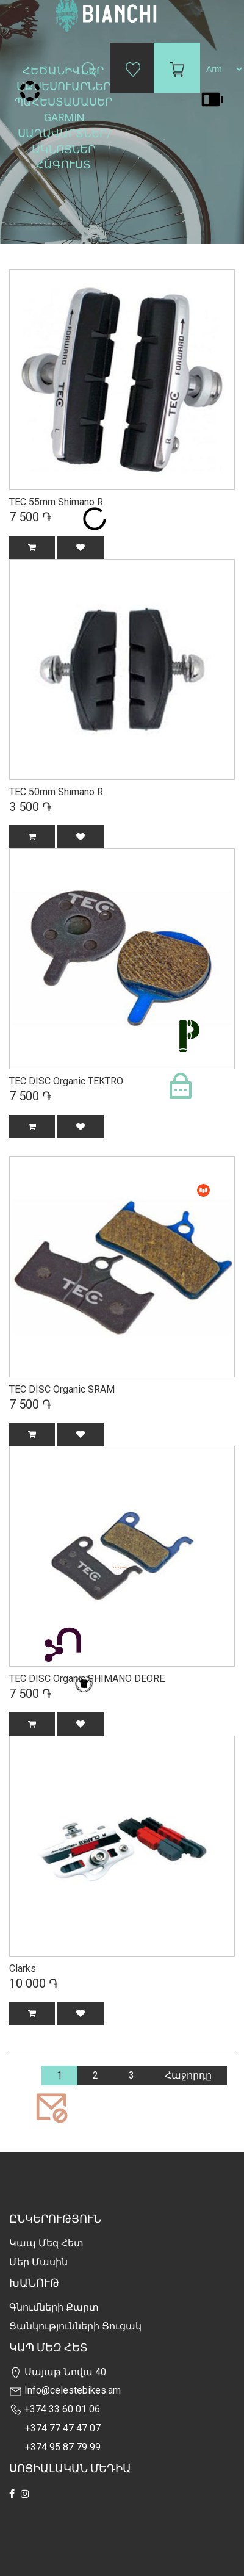  I want to click on open piped app, so click(189, 1036).